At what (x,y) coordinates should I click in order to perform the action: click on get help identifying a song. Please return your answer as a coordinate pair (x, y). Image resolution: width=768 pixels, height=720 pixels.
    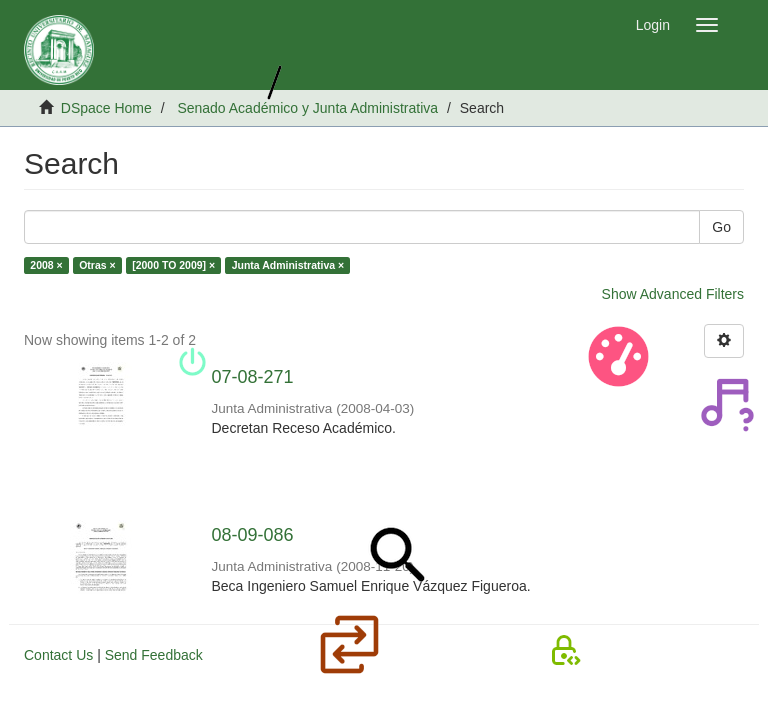
    Looking at the image, I should click on (727, 402).